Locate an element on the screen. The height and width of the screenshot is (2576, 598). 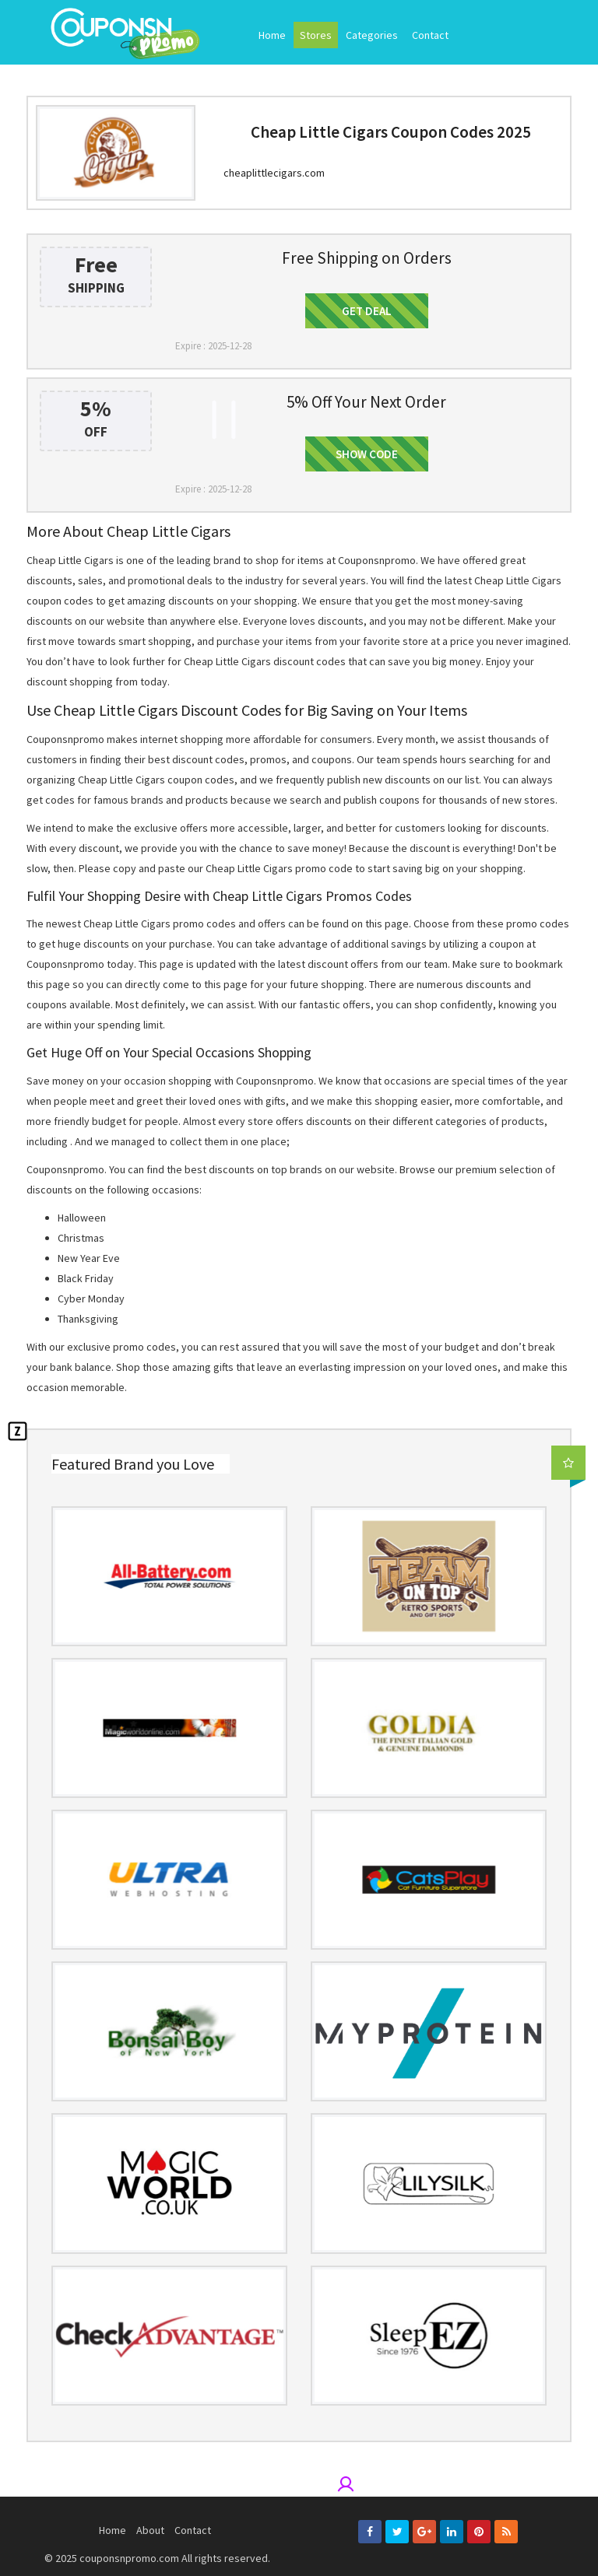
pause media playback is located at coordinates (223, 419).